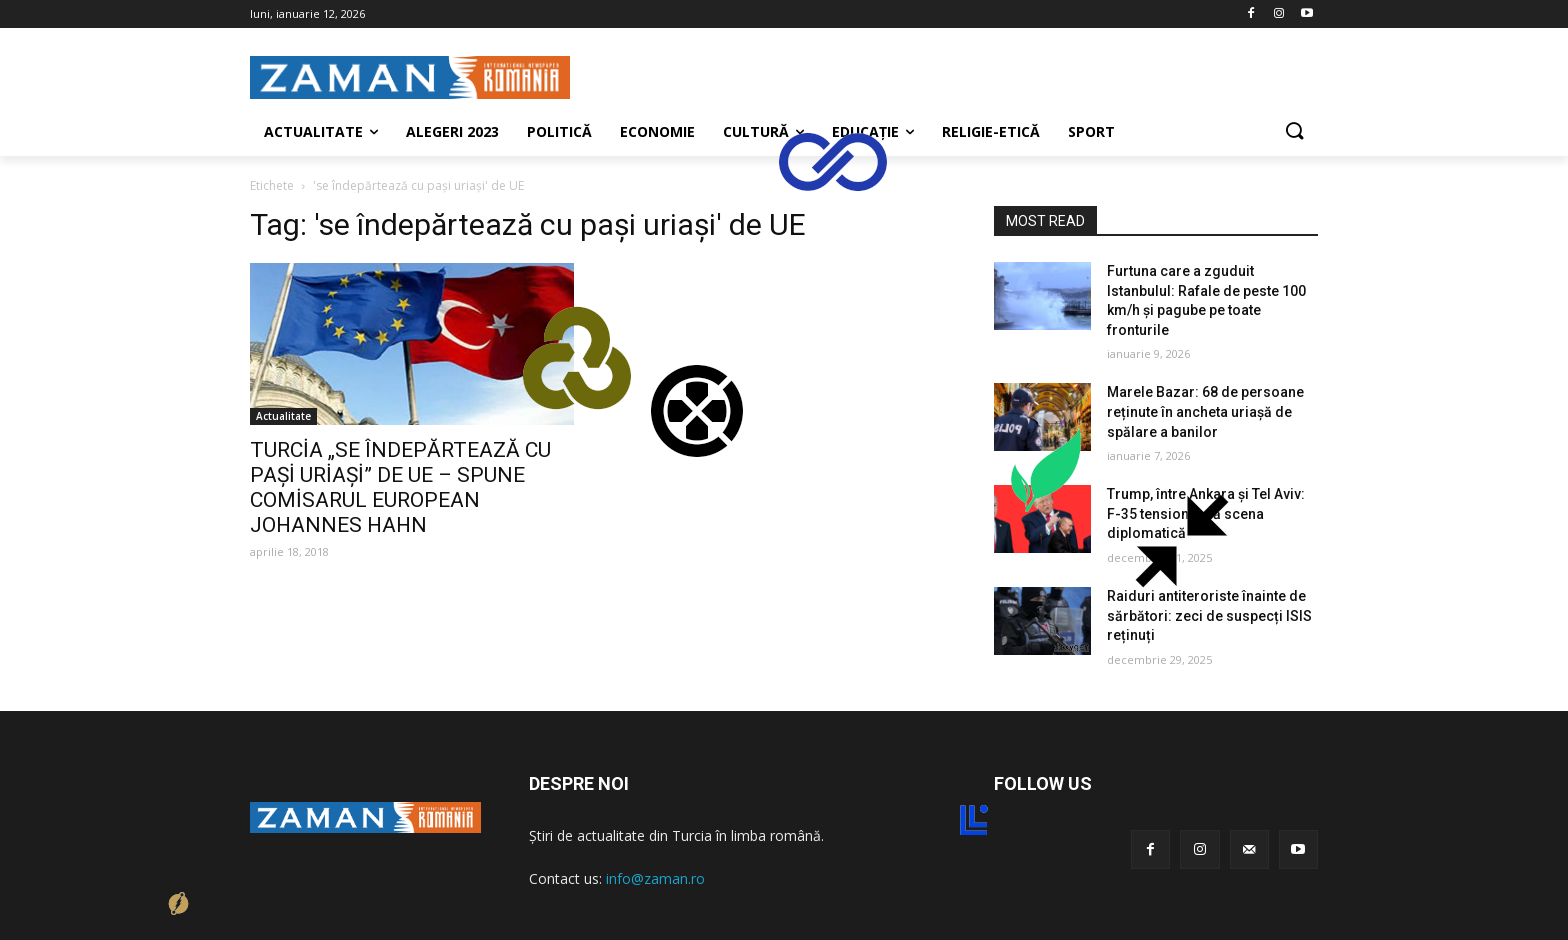  What do you see at coordinates (697, 411) in the screenshot?
I see `visit opencritic website for game reviews` at bounding box center [697, 411].